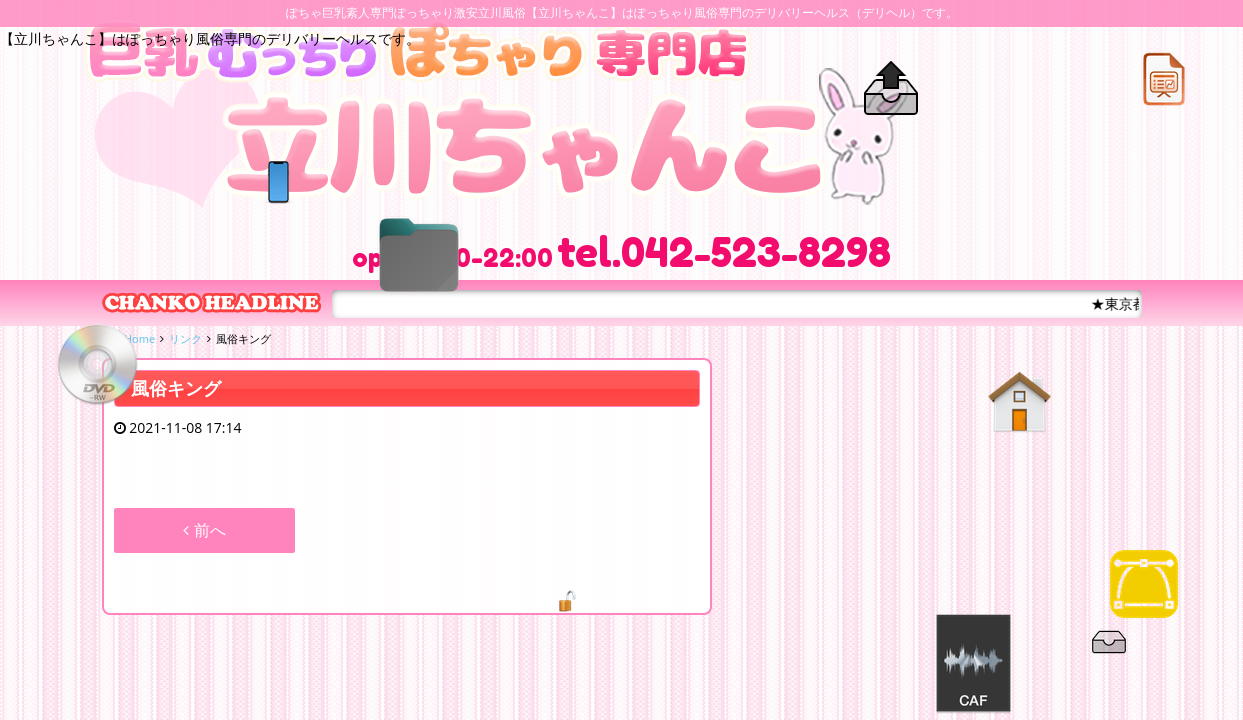 This screenshot has width=1243, height=720. Describe the element at coordinates (278, 182) in the screenshot. I see `iPhone XR device icon` at that location.